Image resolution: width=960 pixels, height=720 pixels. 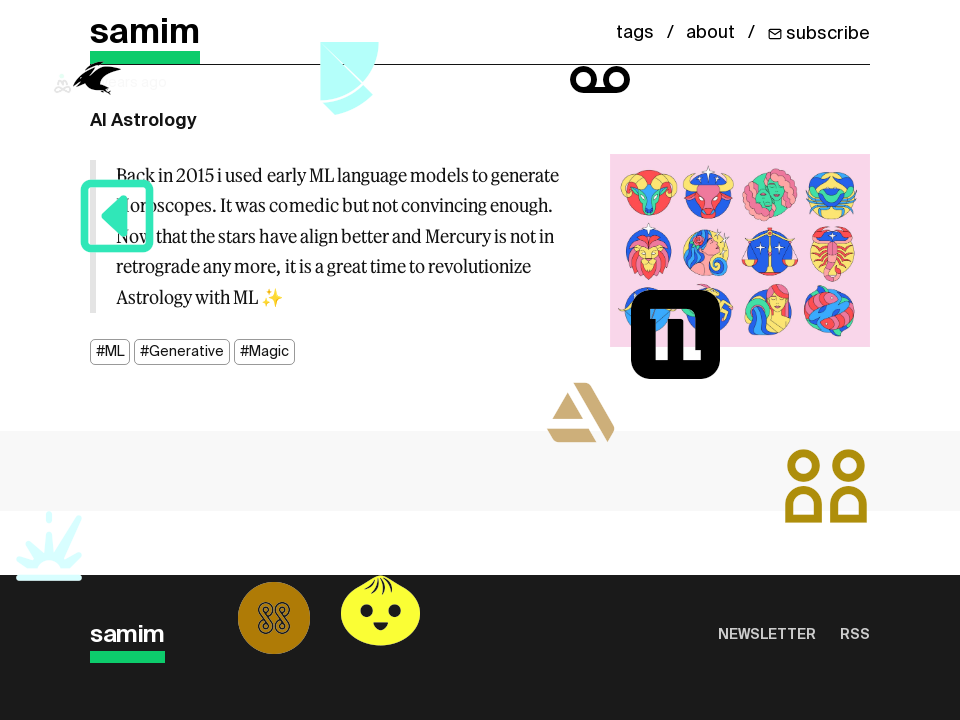 What do you see at coordinates (49, 548) in the screenshot?
I see `indicates an explosion or blast effect` at bounding box center [49, 548].